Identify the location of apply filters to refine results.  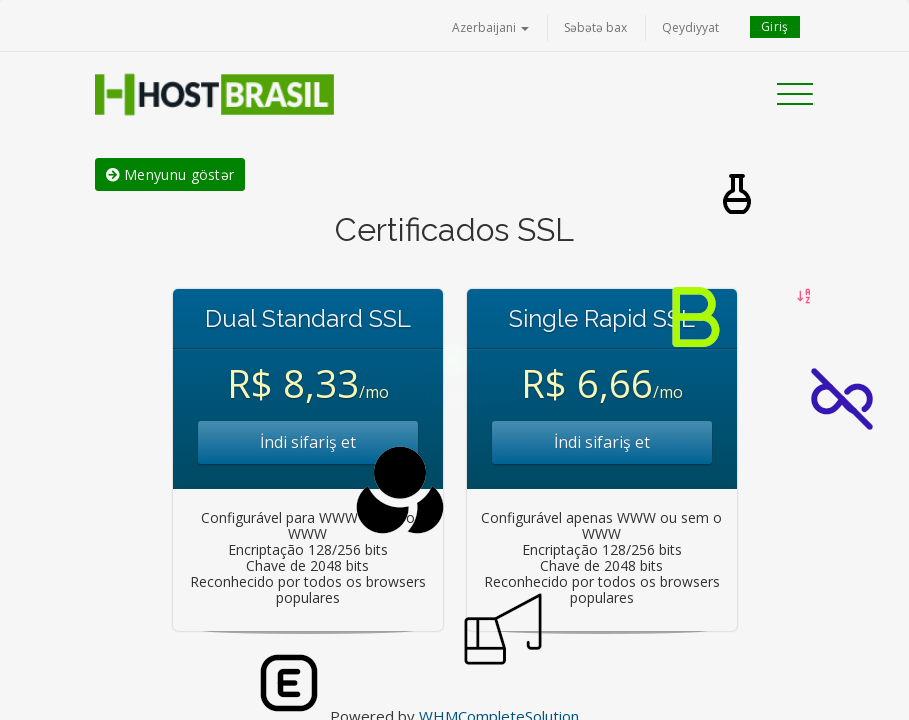
(400, 490).